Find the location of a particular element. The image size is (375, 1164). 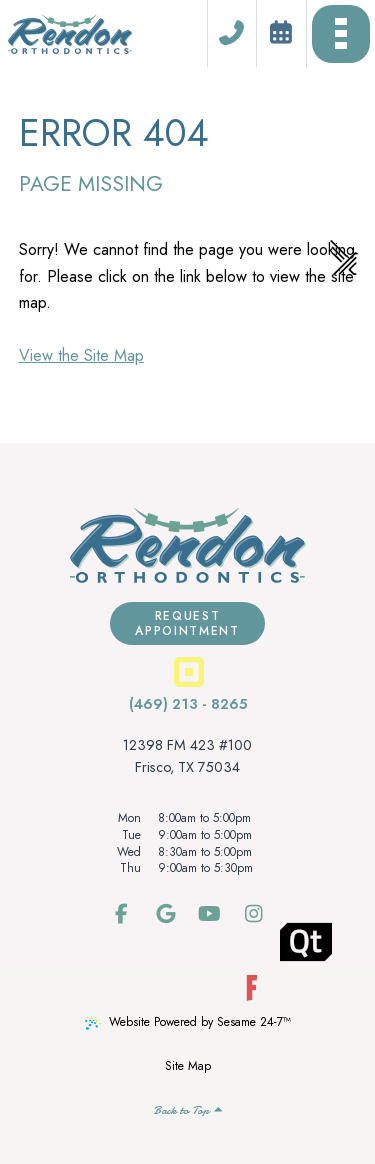

launch fortnite game is located at coordinates (252, 988).